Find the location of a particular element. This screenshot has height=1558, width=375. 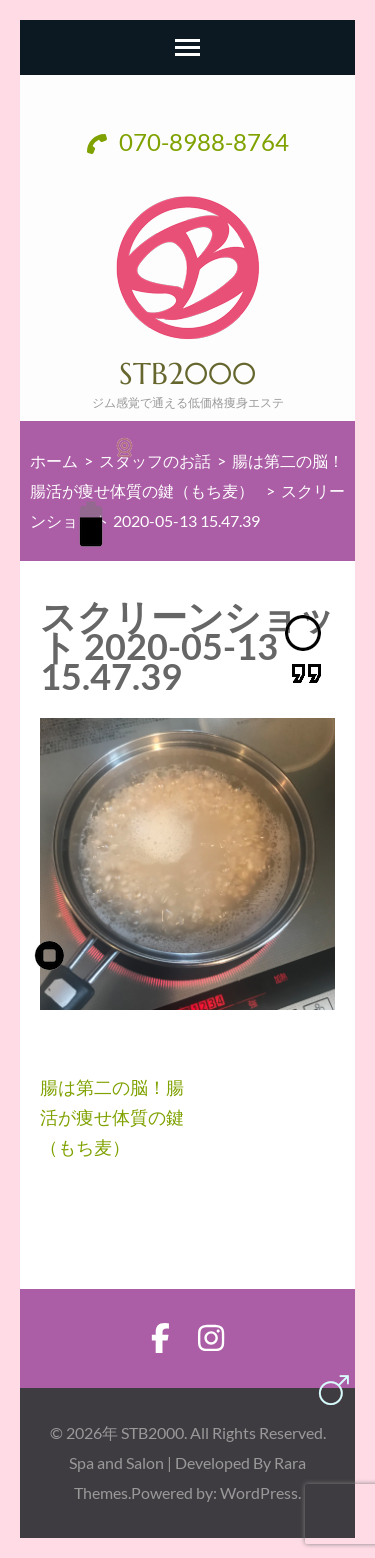

indicates battery level at approximately 80% is located at coordinates (91, 524).